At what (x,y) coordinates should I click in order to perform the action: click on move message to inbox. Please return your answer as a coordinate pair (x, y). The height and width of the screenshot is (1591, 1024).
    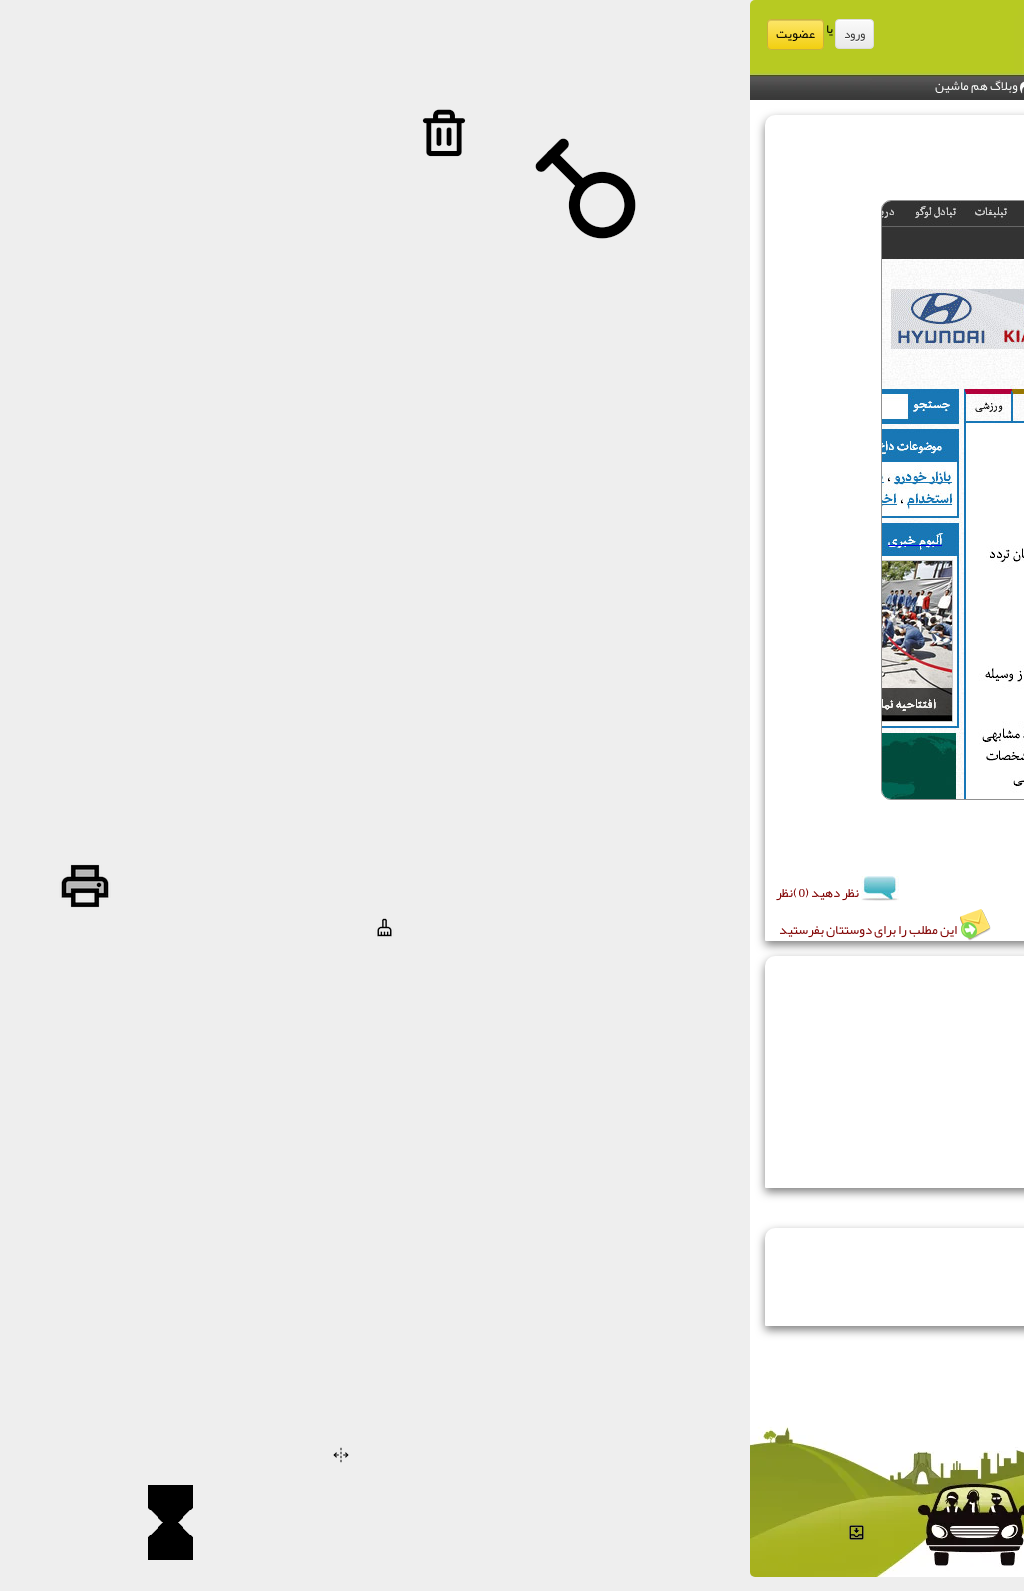
    Looking at the image, I should click on (856, 1532).